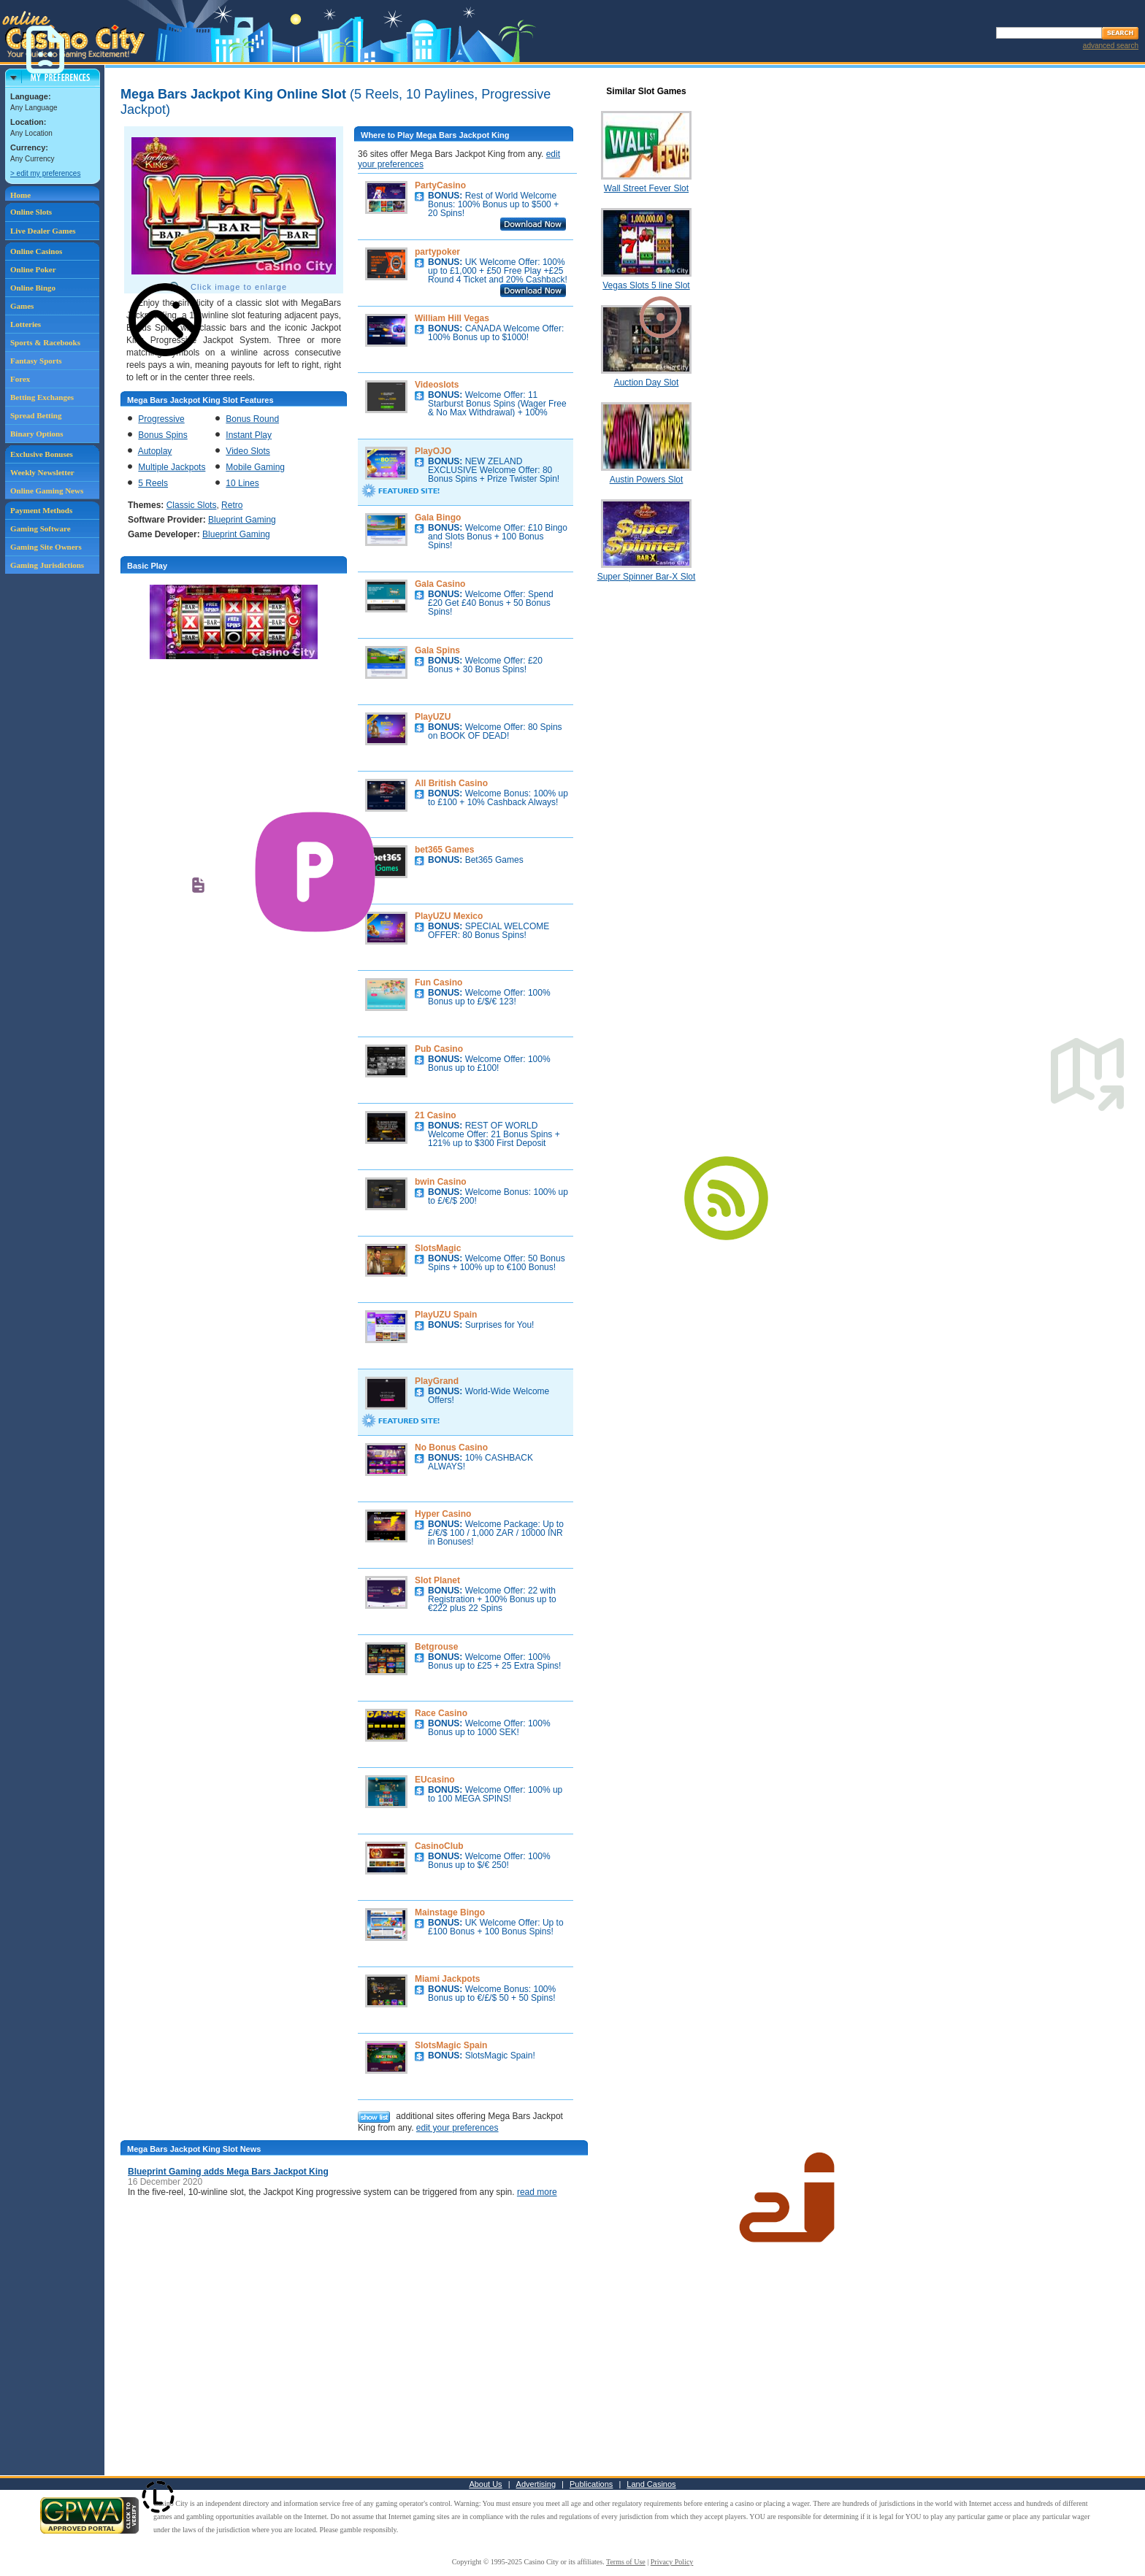 The height and width of the screenshot is (2576, 1145). Describe the element at coordinates (158, 2496) in the screenshot. I see `indicates a loading or in-progress state` at that location.